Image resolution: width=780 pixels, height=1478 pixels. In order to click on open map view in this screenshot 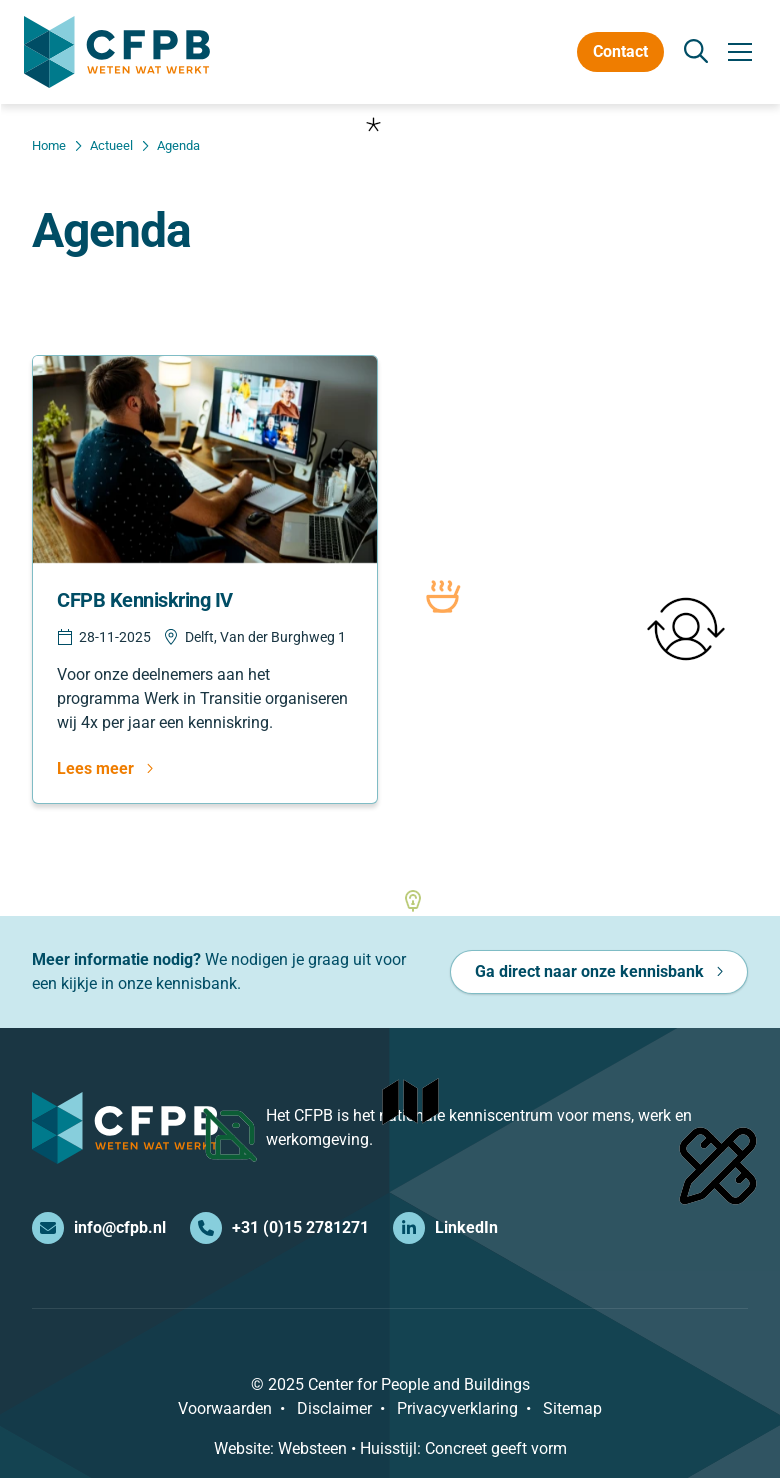, I will do `click(410, 1101)`.